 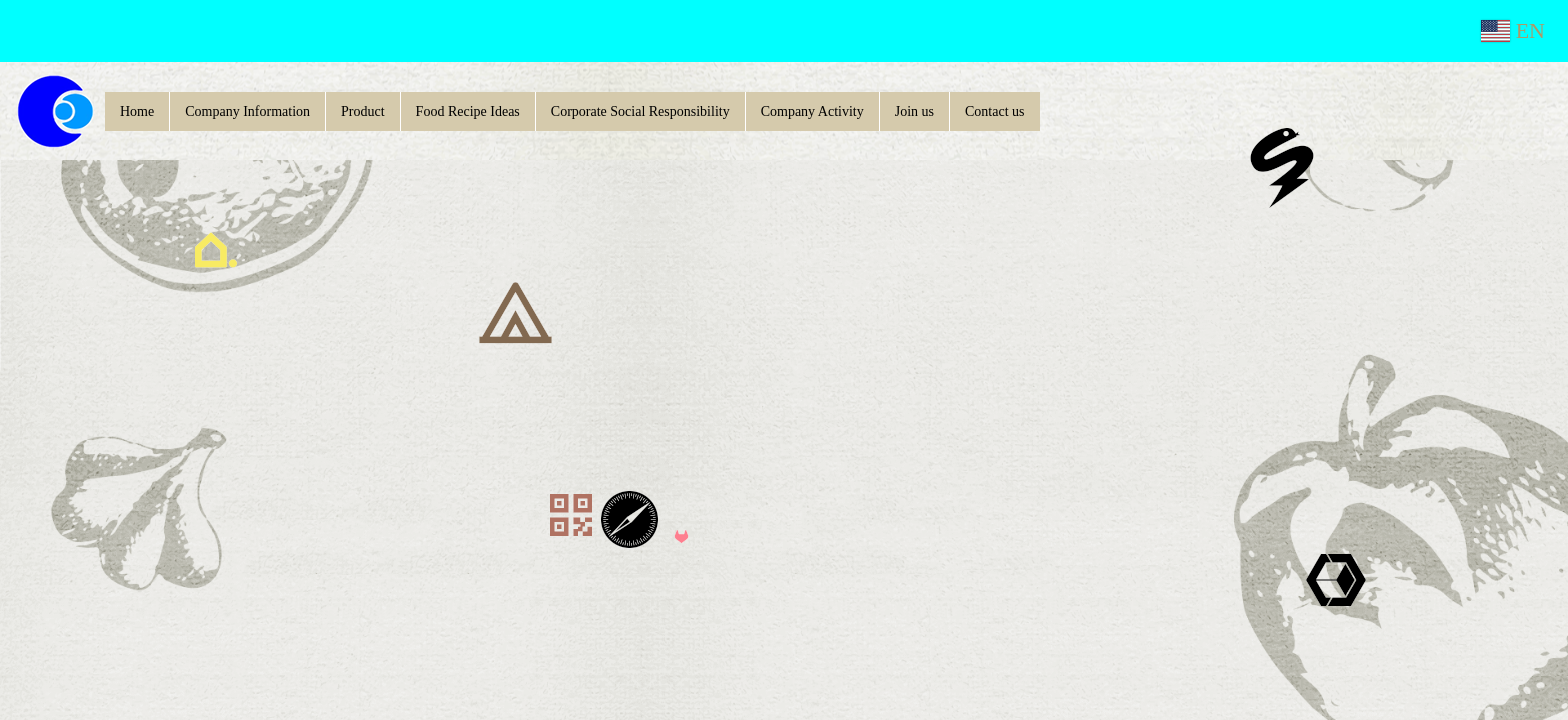 What do you see at coordinates (1336, 580) in the screenshot?
I see `open3d library or application` at bounding box center [1336, 580].